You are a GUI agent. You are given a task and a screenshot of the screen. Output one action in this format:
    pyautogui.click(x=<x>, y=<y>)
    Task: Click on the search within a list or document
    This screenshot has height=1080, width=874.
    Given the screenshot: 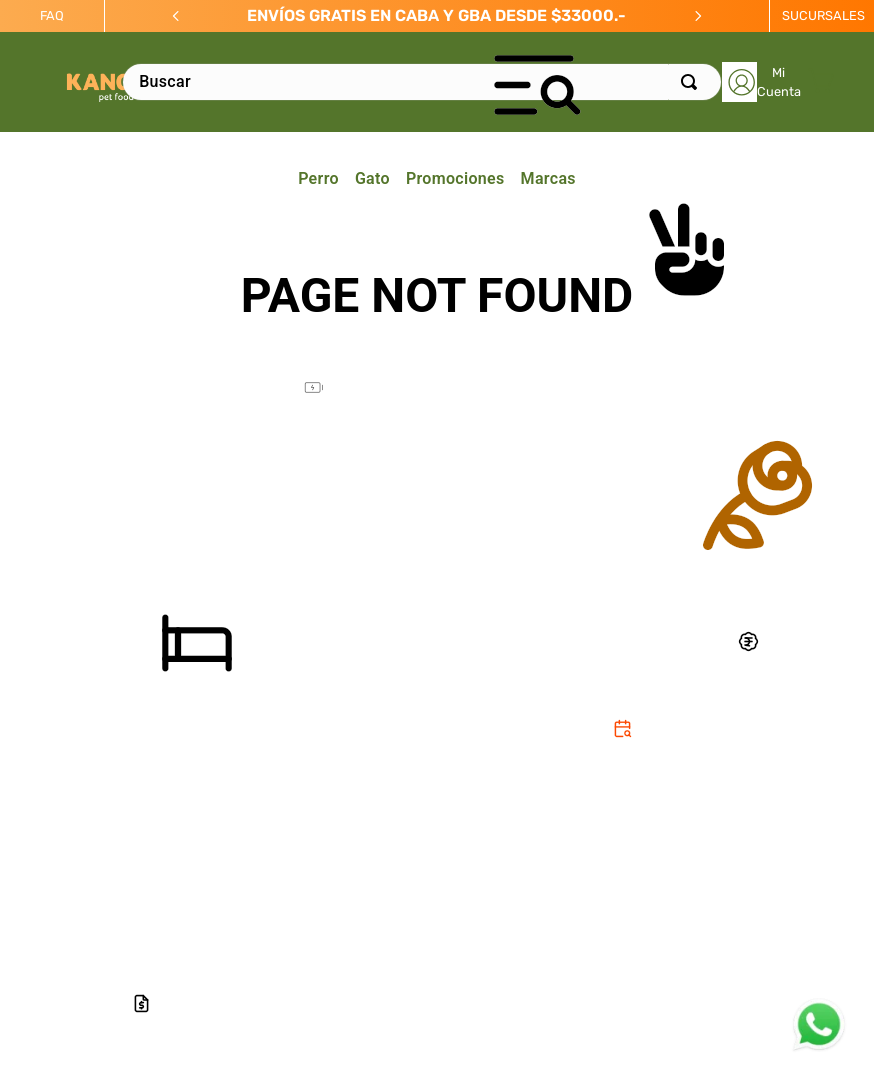 What is the action you would take?
    pyautogui.click(x=534, y=85)
    